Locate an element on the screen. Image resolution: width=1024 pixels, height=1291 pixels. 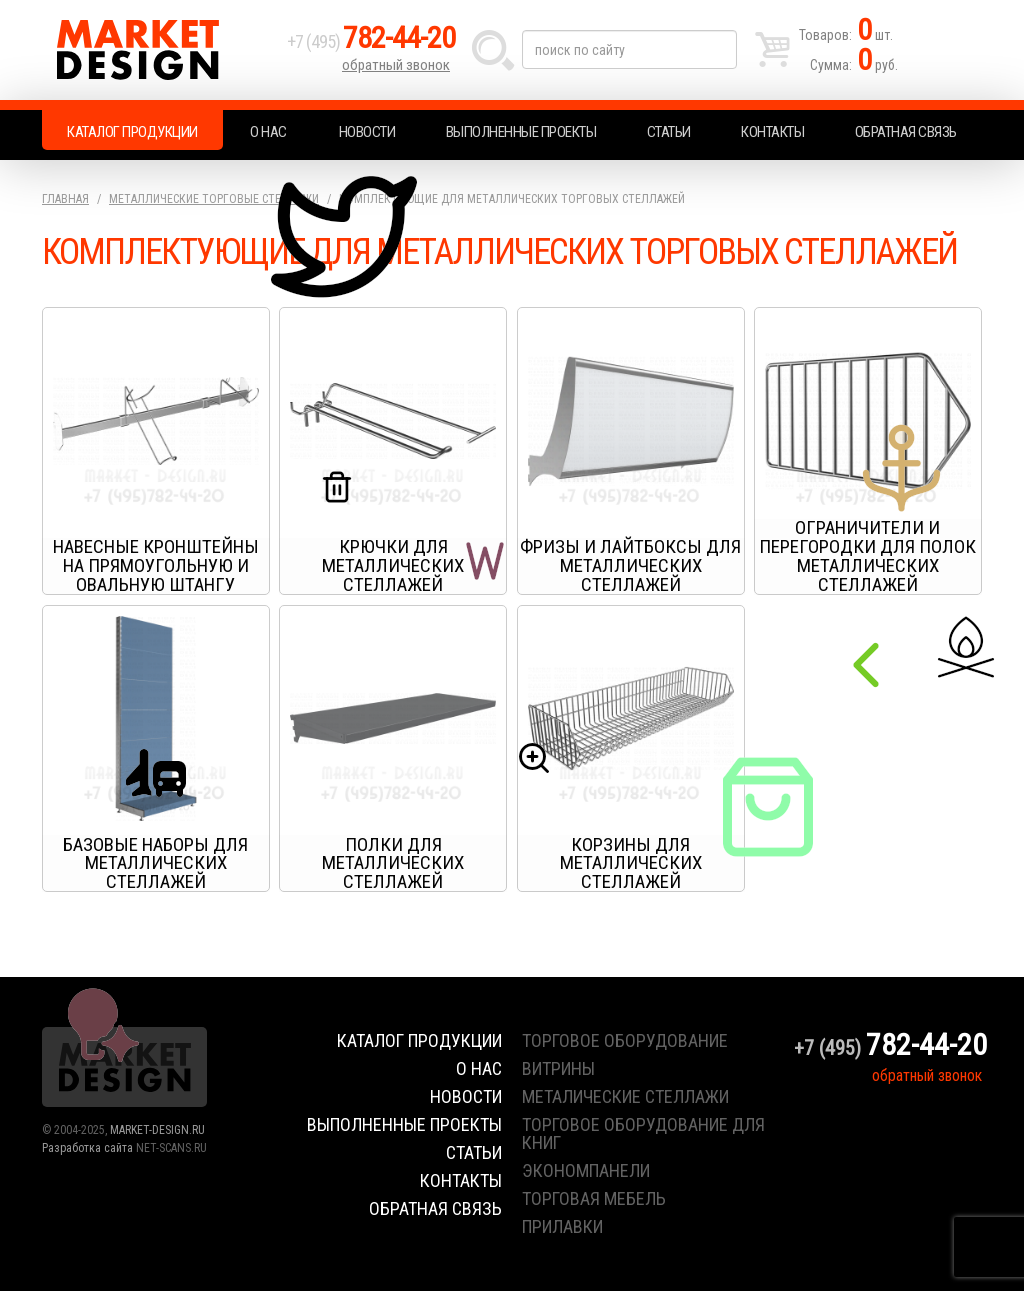
select shipping method for your order is located at coordinates (156, 773).